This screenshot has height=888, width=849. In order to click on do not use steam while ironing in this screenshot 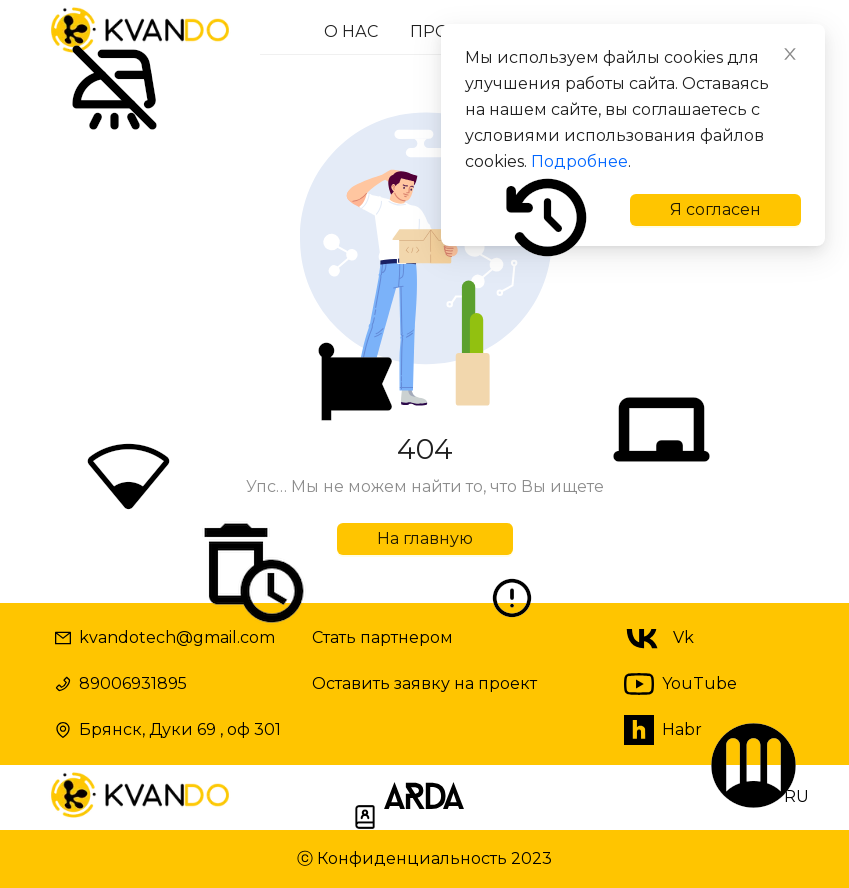, I will do `click(114, 87)`.